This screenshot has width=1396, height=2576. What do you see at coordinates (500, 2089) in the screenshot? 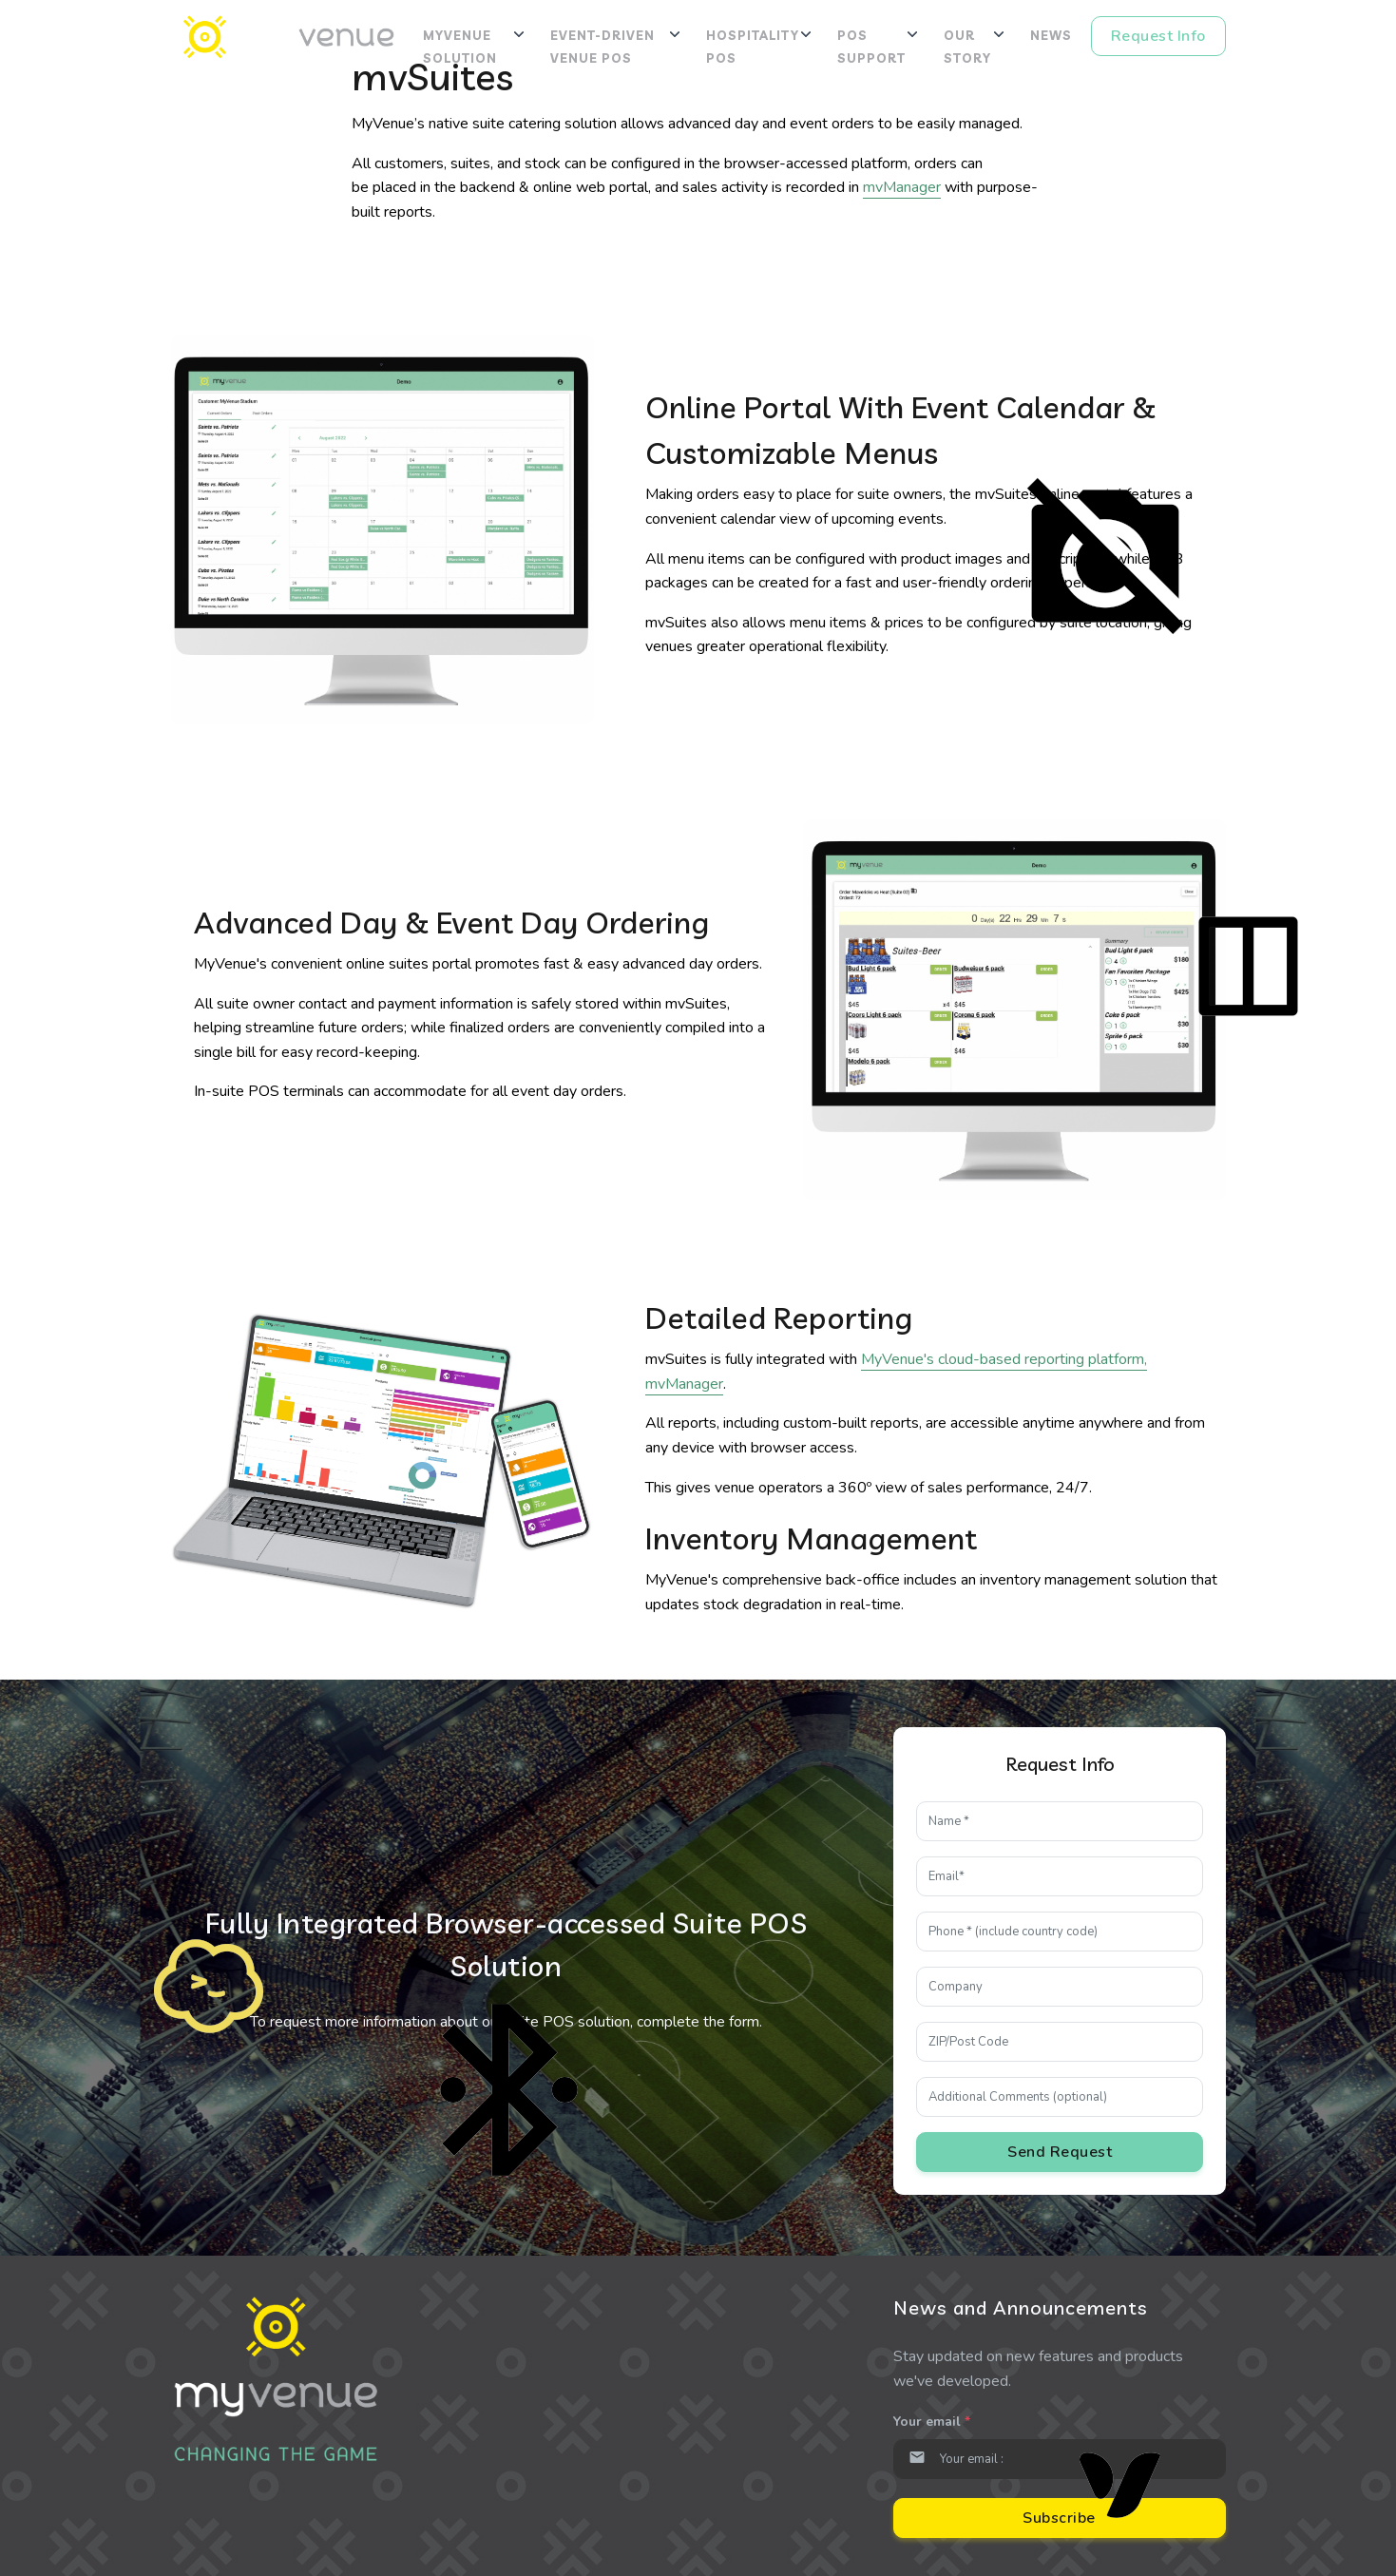
I see `connect to a bluetooth device` at bounding box center [500, 2089].